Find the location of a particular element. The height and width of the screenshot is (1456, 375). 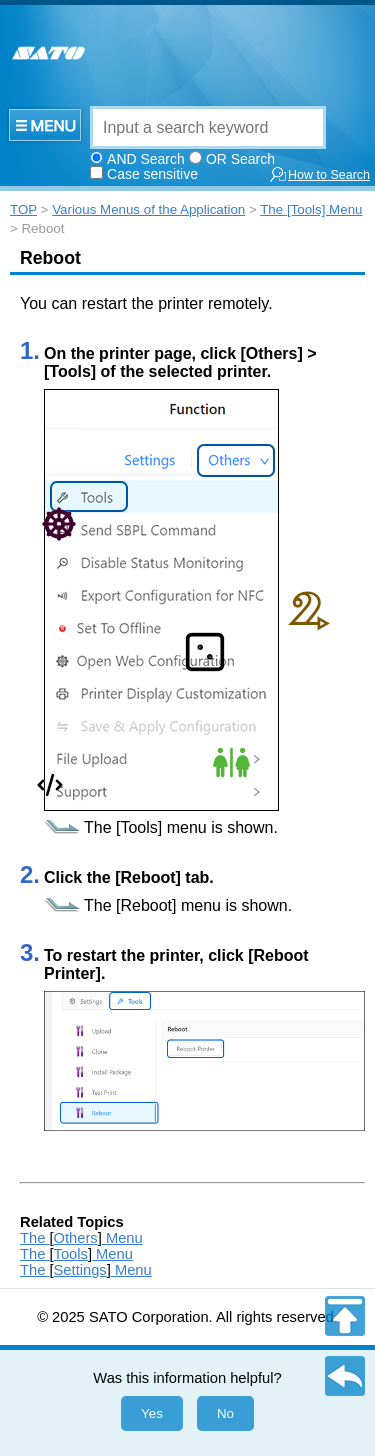

draft2digital publishing platform logo is located at coordinates (309, 611).